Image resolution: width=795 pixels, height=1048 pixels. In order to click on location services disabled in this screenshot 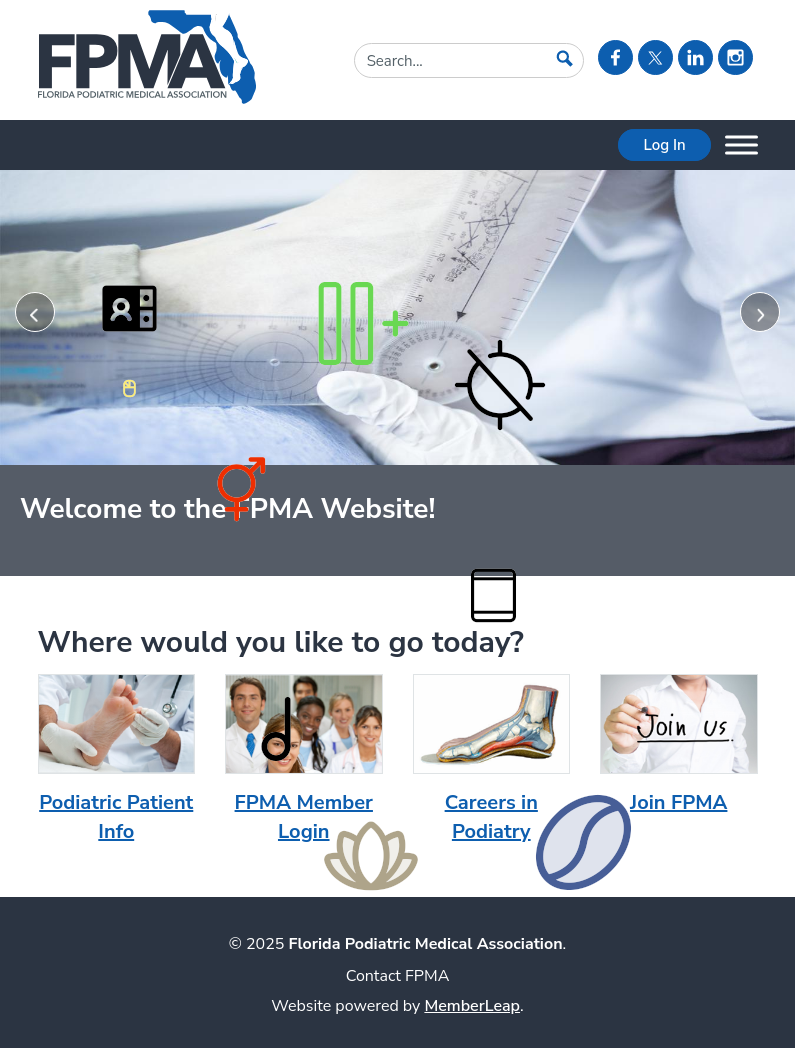, I will do `click(500, 385)`.